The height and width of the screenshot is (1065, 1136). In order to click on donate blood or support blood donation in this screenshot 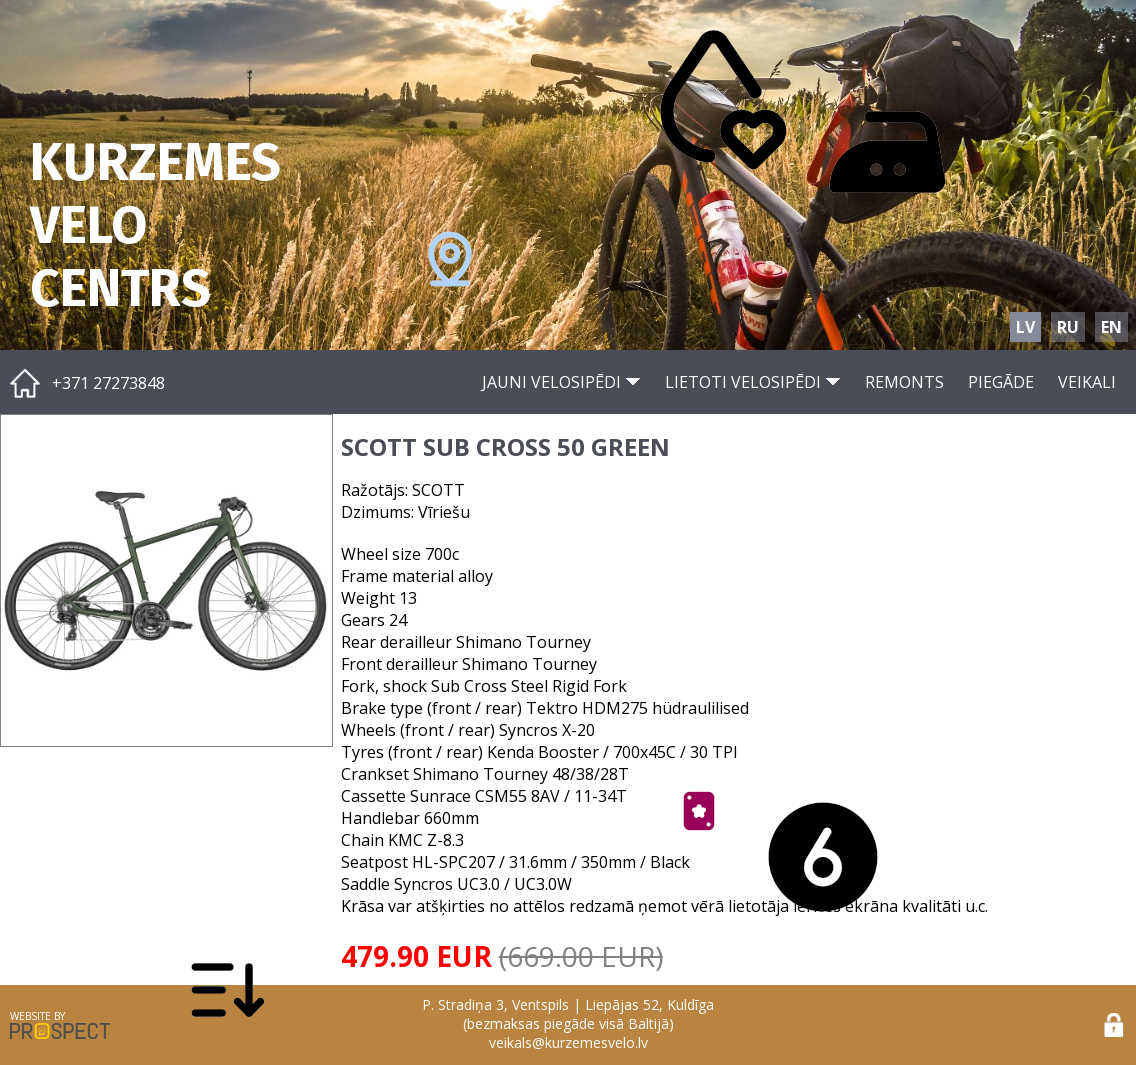, I will do `click(713, 96)`.